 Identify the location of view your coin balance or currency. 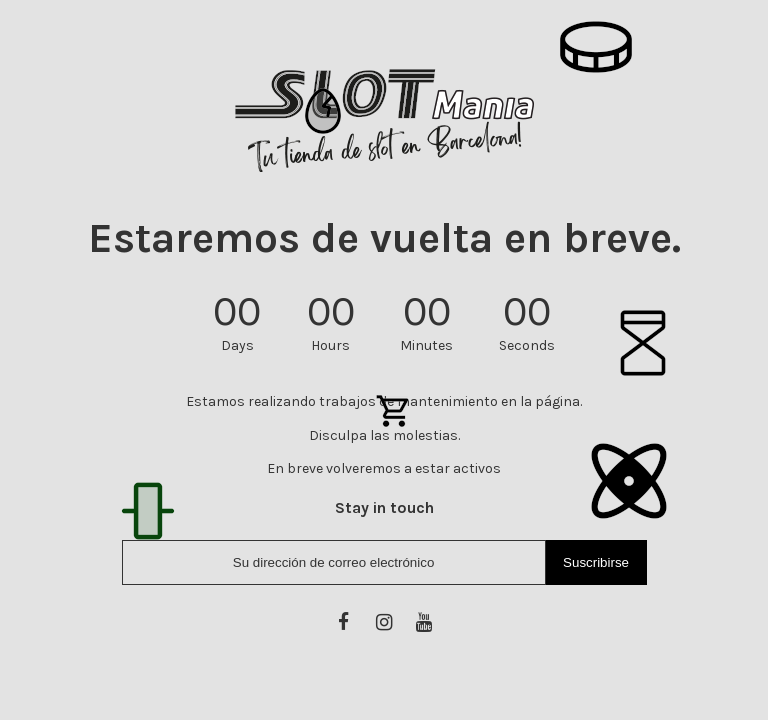
(596, 47).